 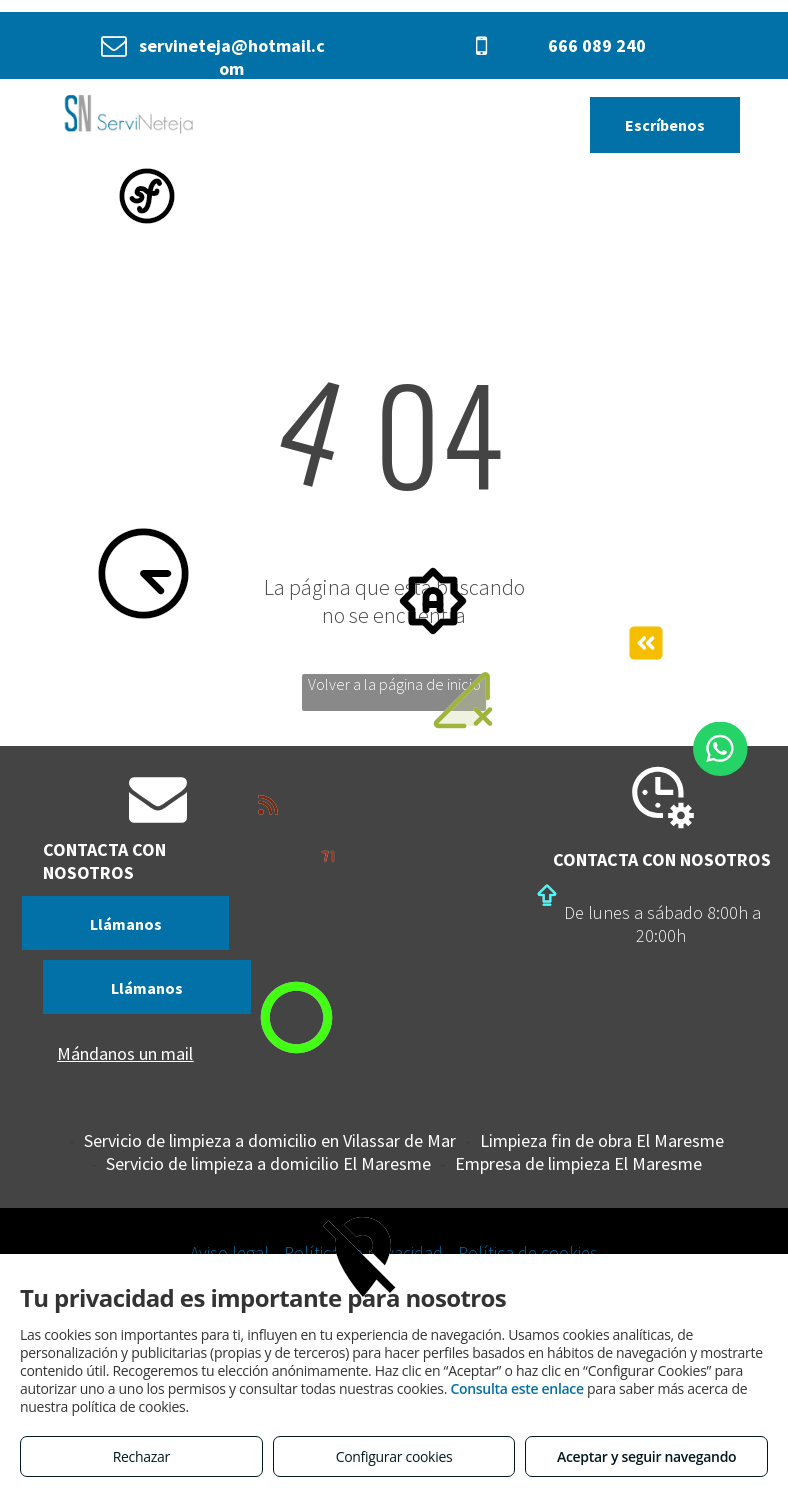 I want to click on enable automatic brightness adjustment, so click(x=433, y=601).